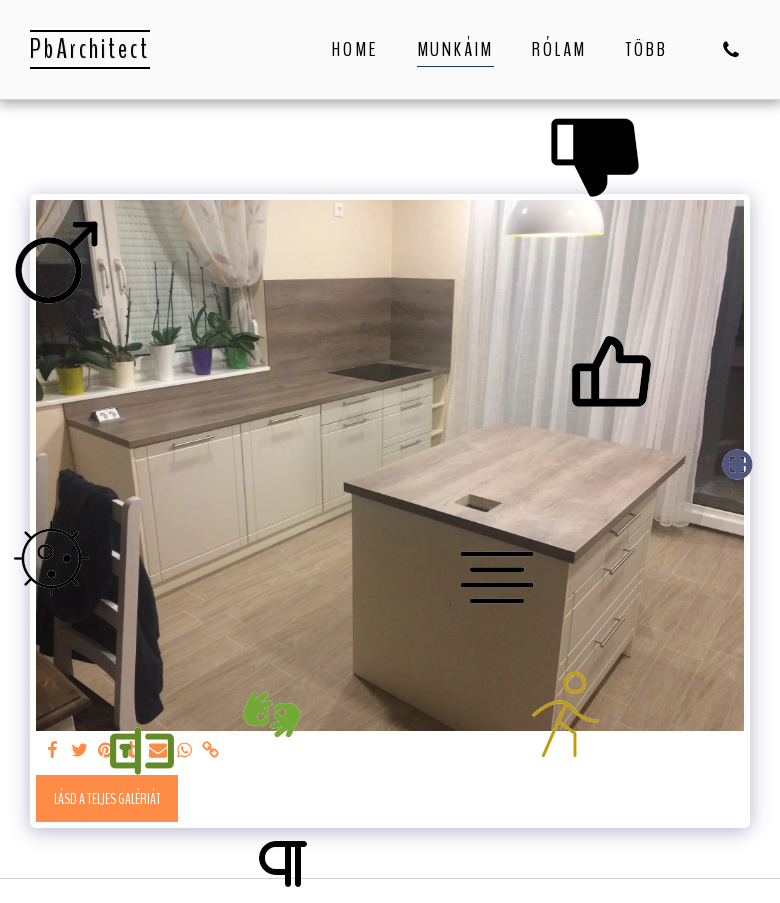 Image resolution: width=780 pixels, height=903 pixels. Describe the element at coordinates (142, 751) in the screenshot. I see `enter or edit text in a form field` at that location.